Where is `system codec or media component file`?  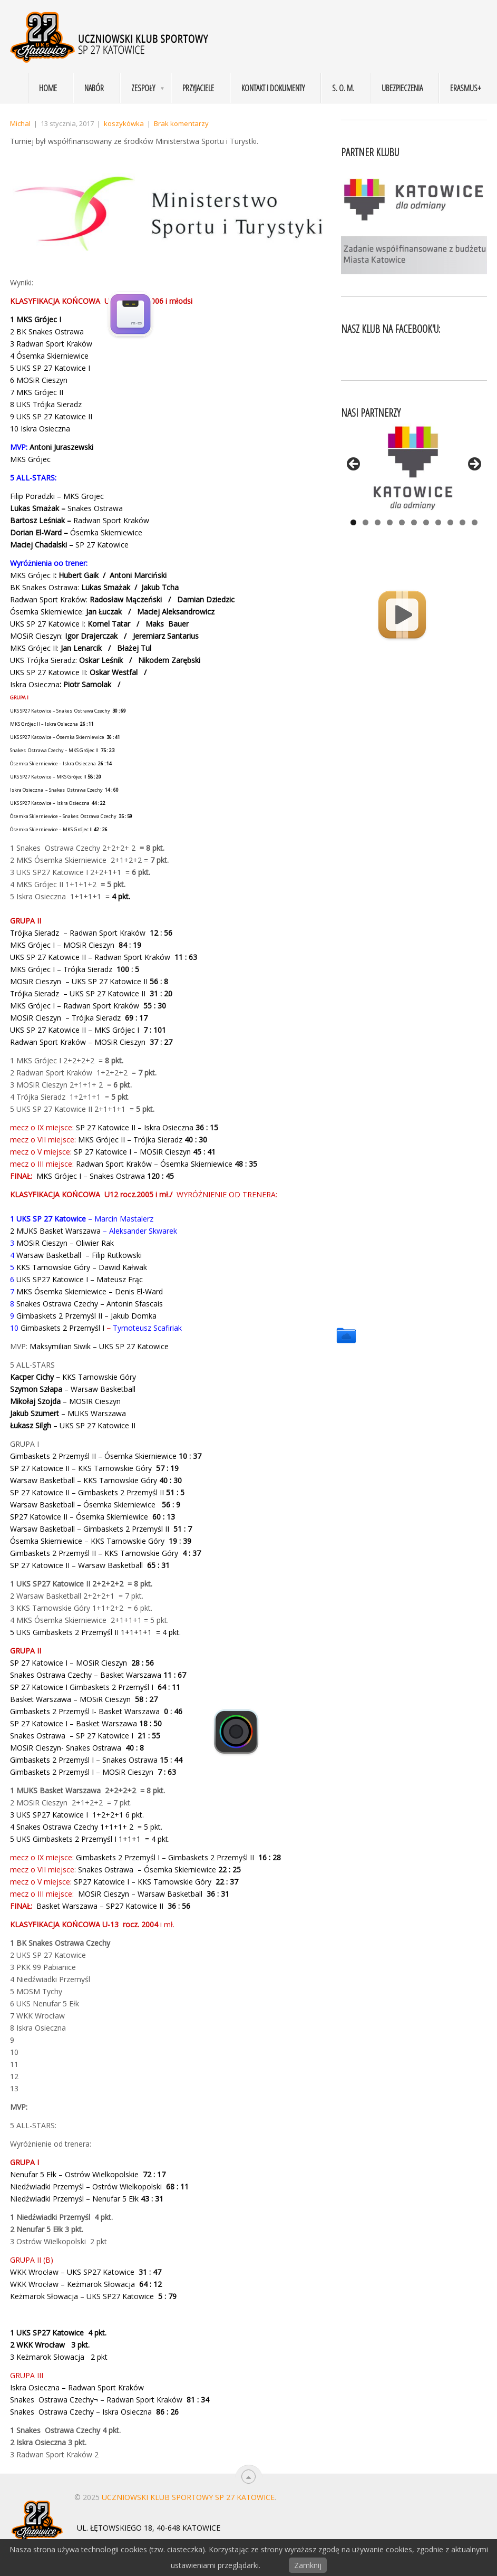
system codec or media component file is located at coordinates (402, 616).